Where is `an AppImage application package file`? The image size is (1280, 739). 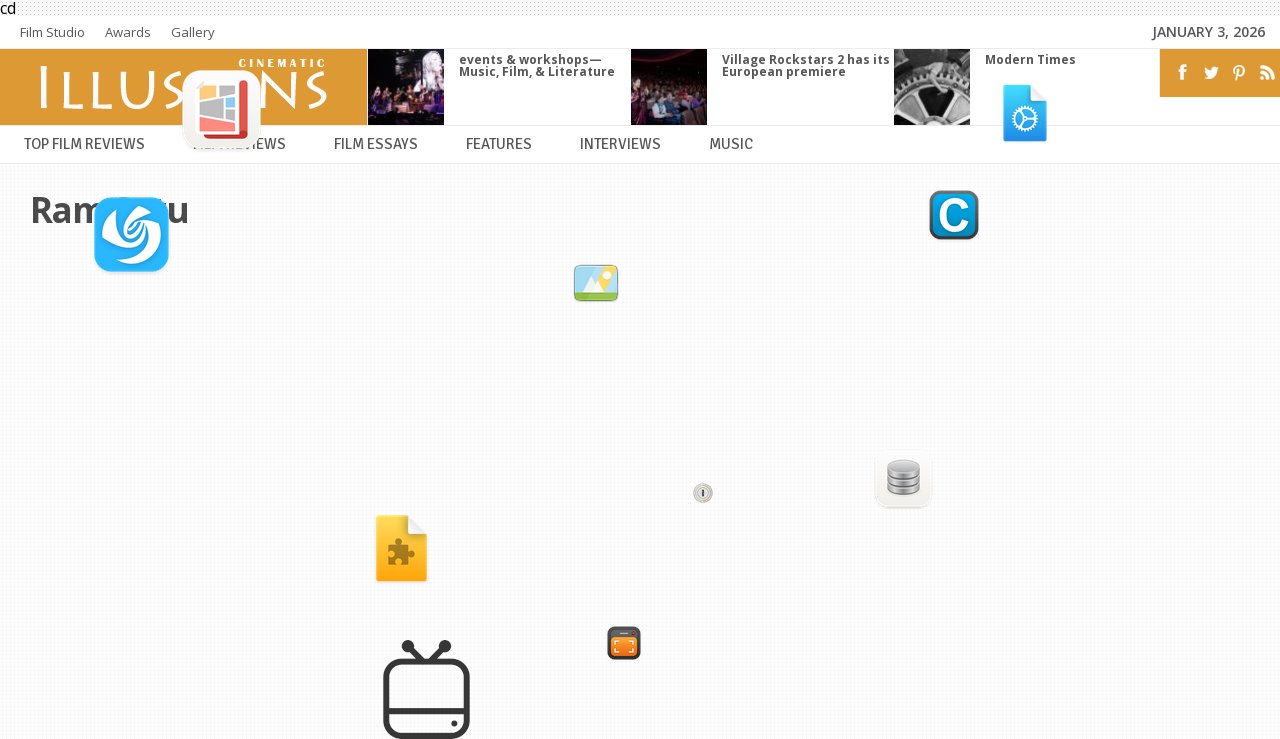 an AppImage application package file is located at coordinates (1025, 113).